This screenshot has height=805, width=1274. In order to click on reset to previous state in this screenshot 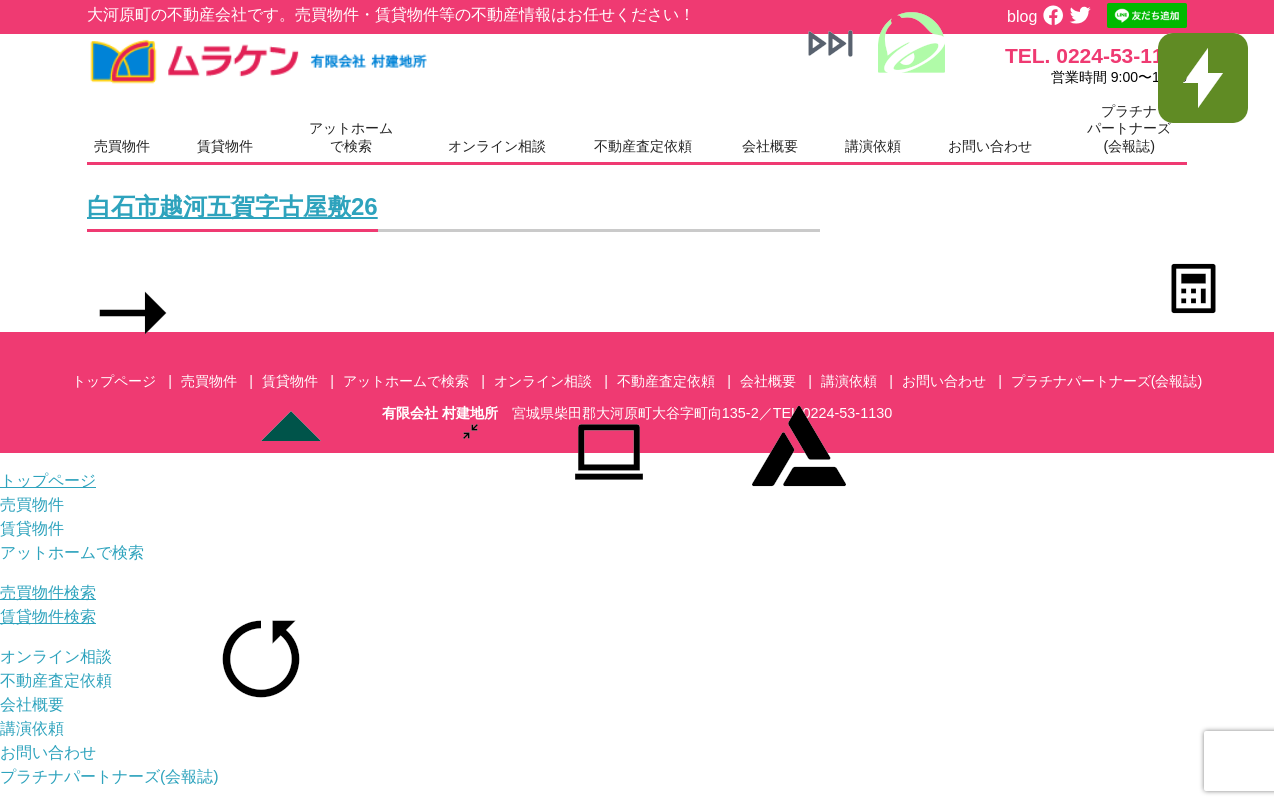, I will do `click(261, 659)`.